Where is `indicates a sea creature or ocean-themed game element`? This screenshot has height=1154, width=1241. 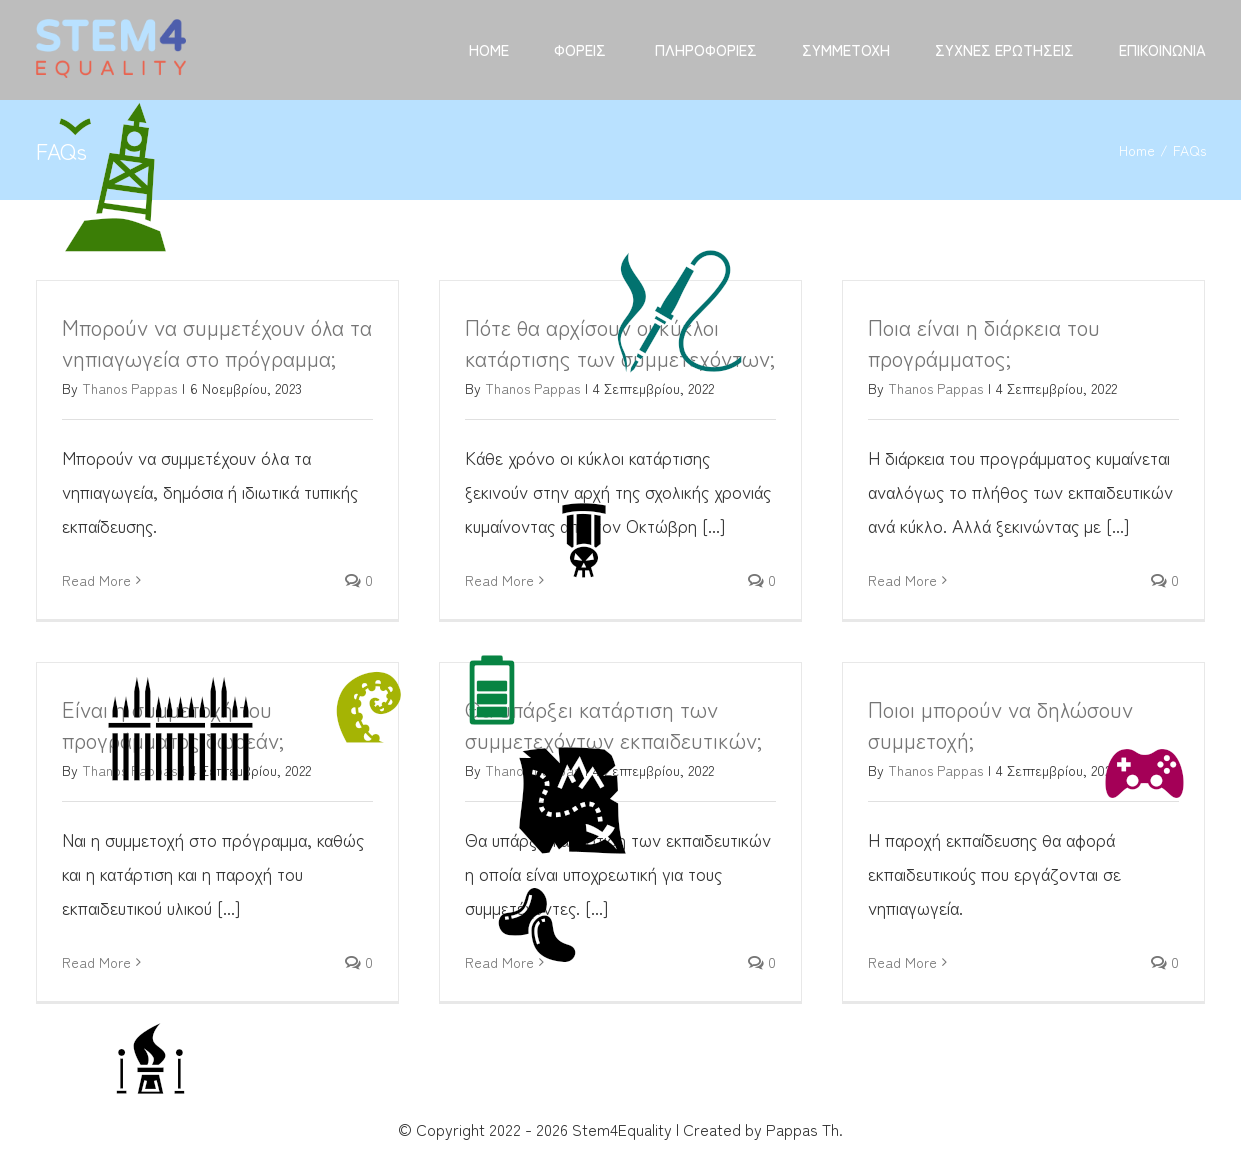
indicates a sea creature or ocean-themed game element is located at coordinates (368, 707).